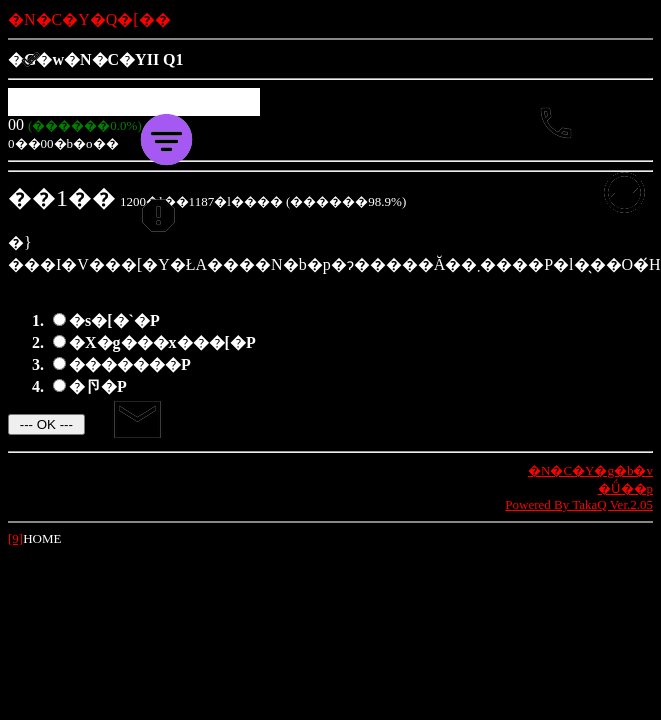 The height and width of the screenshot is (720, 661). I want to click on make a phone call, so click(556, 123).